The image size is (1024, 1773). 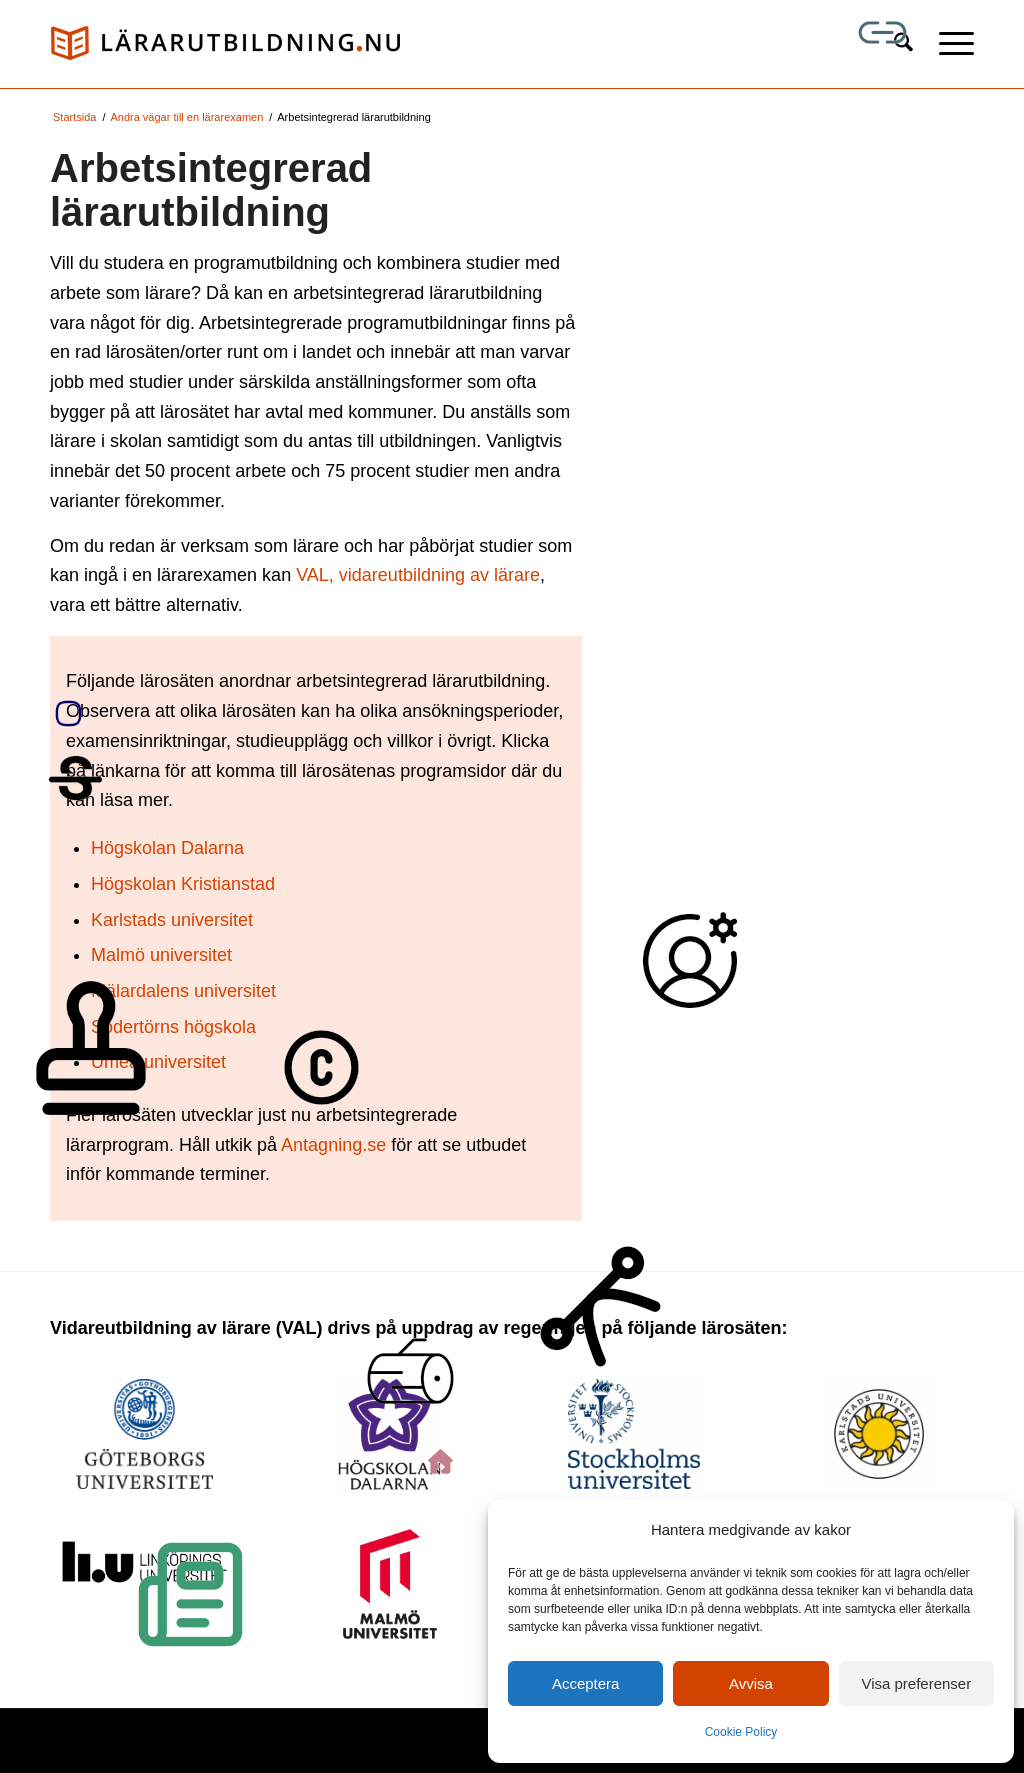 What do you see at coordinates (410, 1375) in the screenshot?
I see `view activity log or event history` at bounding box center [410, 1375].